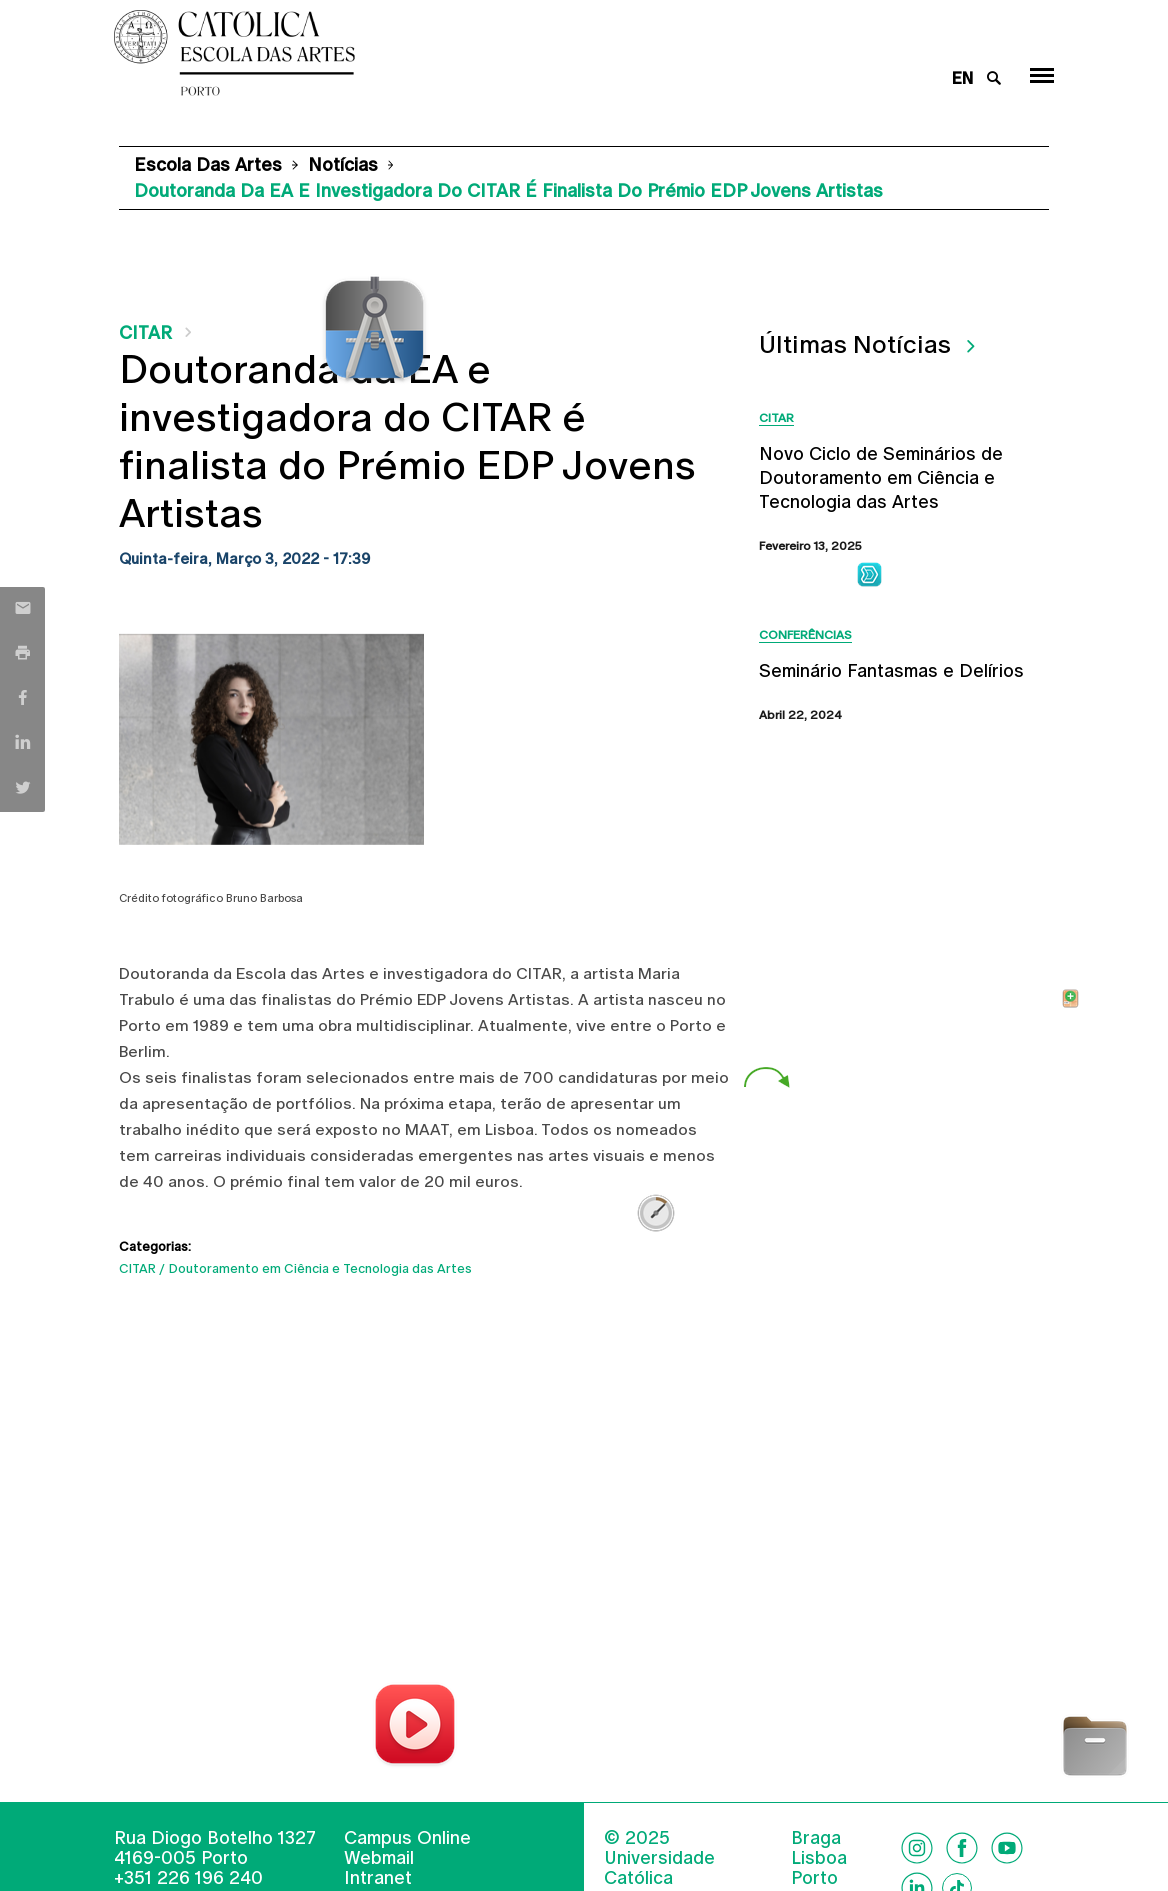  I want to click on open the file manager application, so click(1095, 1746).